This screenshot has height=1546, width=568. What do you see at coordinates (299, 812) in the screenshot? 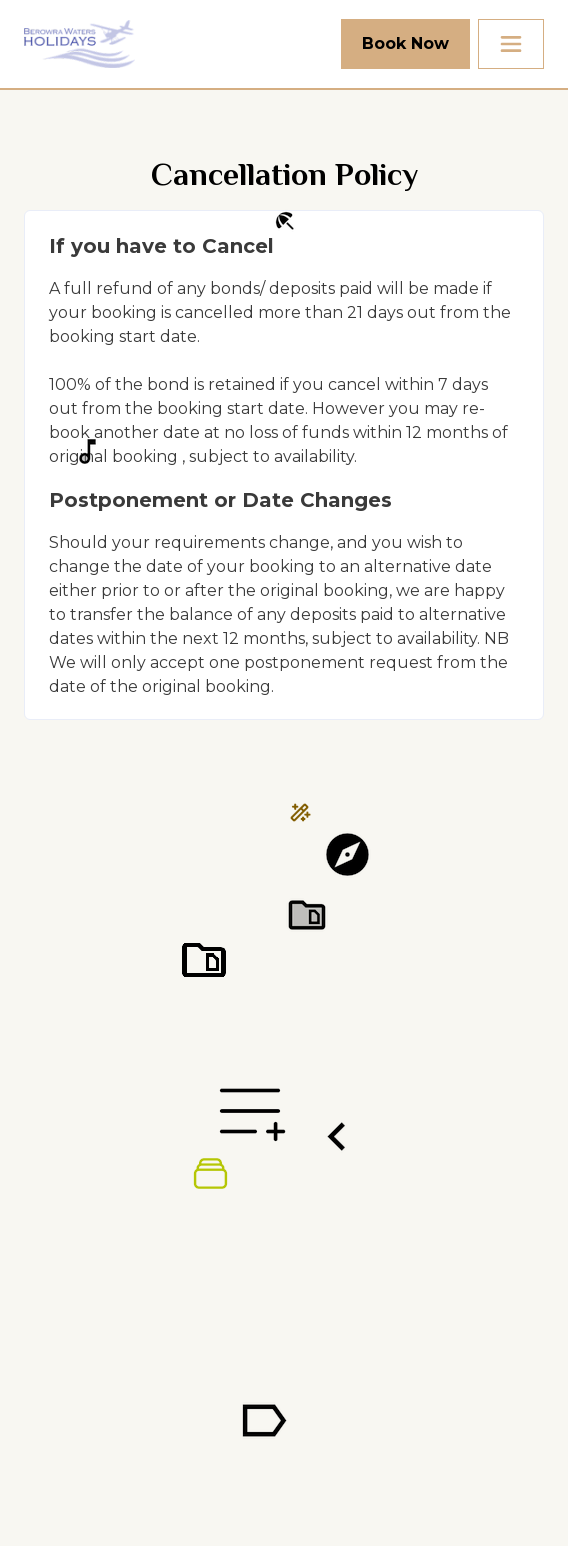
I see `apply auto-enhance or smart adjustments` at bounding box center [299, 812].